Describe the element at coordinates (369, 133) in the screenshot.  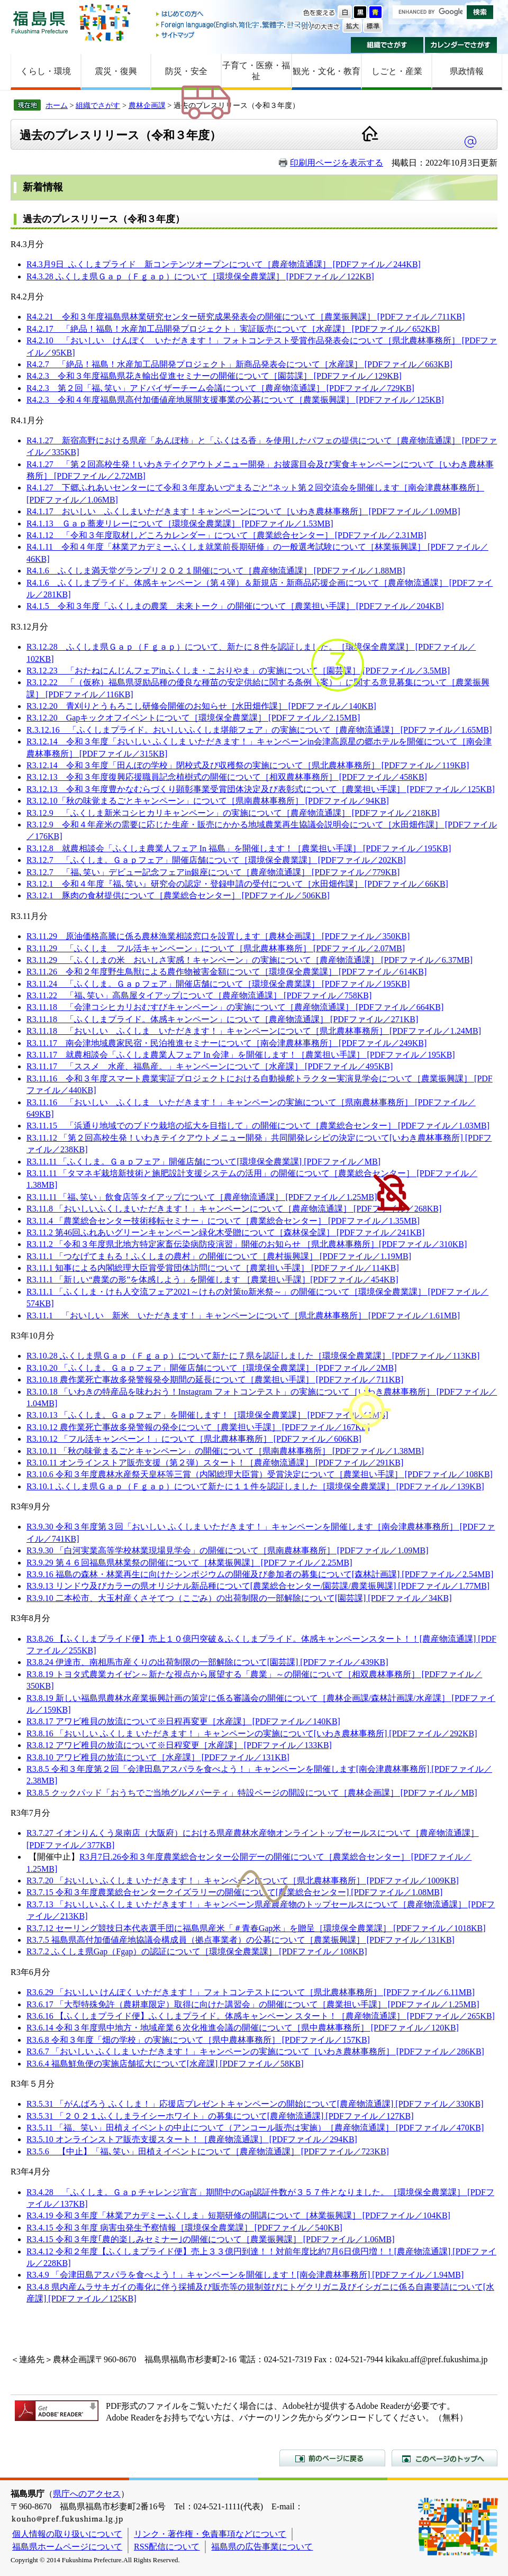
I see `remove a property from your saved homes` at that location.